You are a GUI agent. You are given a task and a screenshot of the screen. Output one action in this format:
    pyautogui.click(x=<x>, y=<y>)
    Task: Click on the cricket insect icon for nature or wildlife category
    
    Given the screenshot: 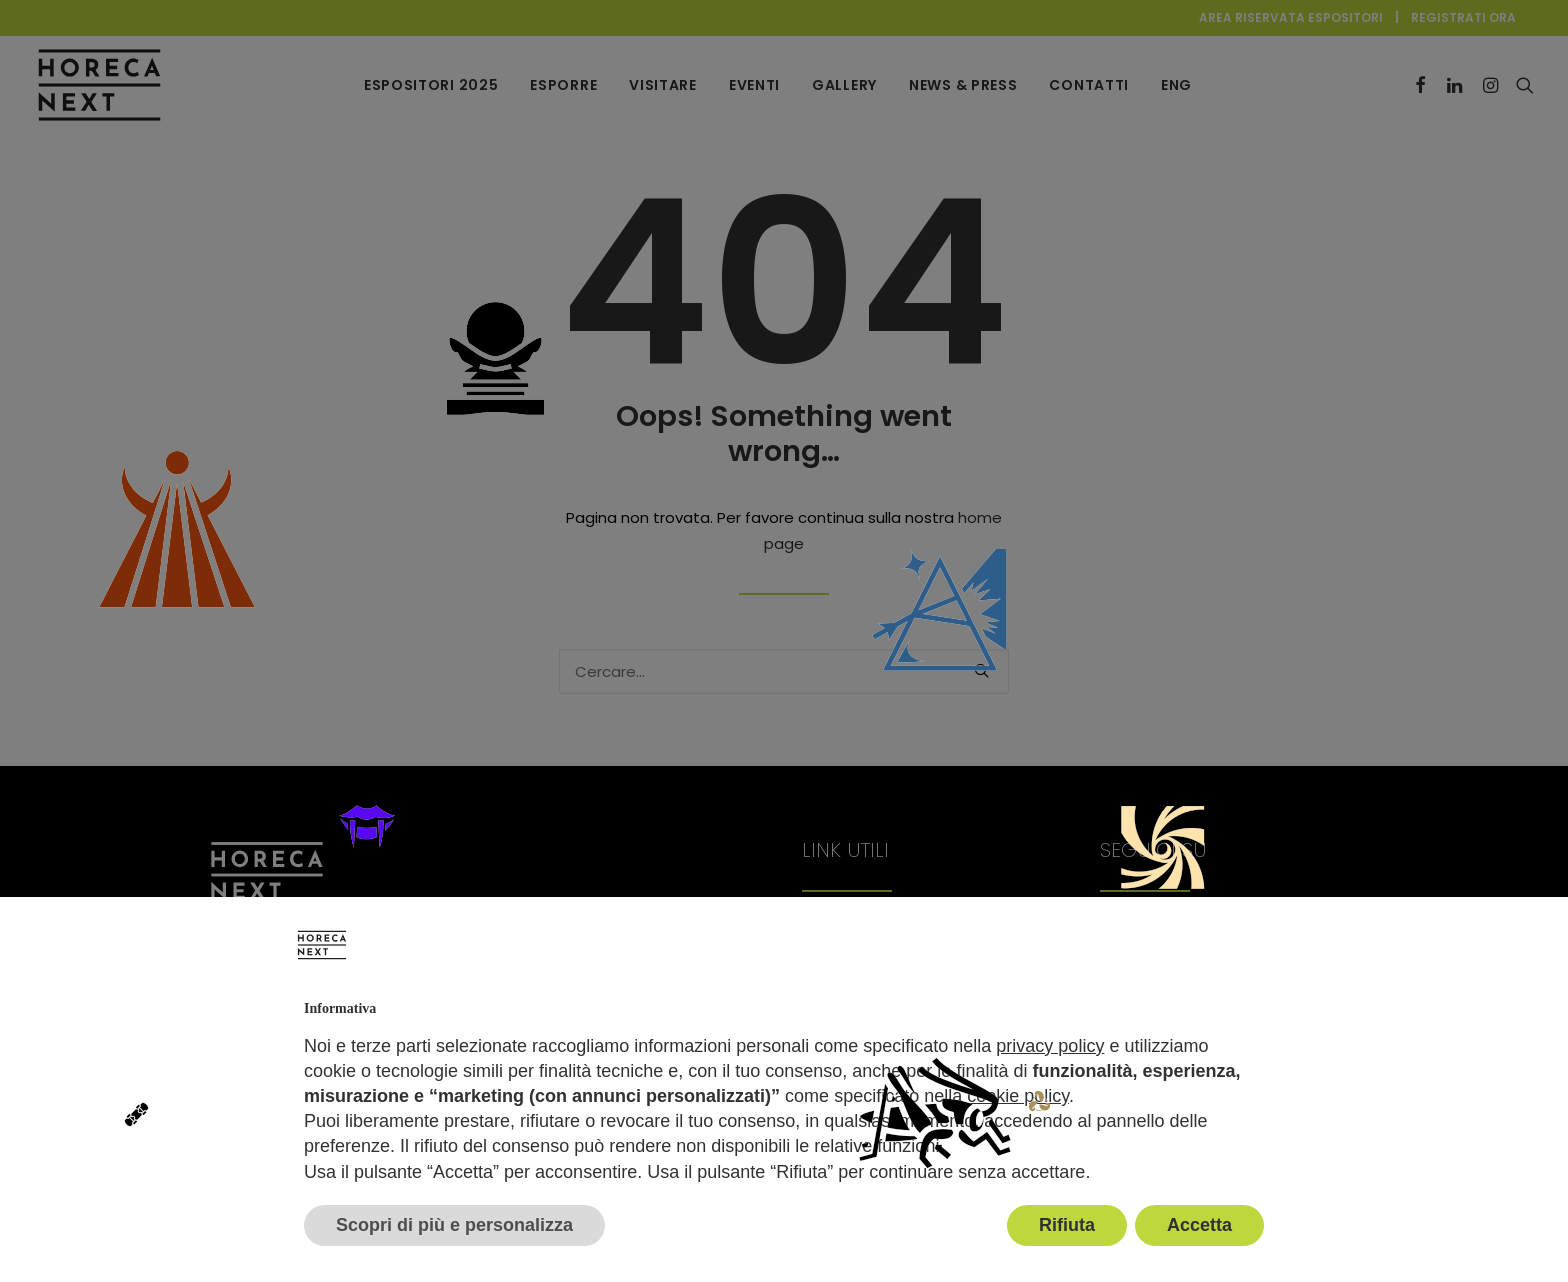 What is the action you would take?
    pyautogui.click(x=935, y=1113)
    